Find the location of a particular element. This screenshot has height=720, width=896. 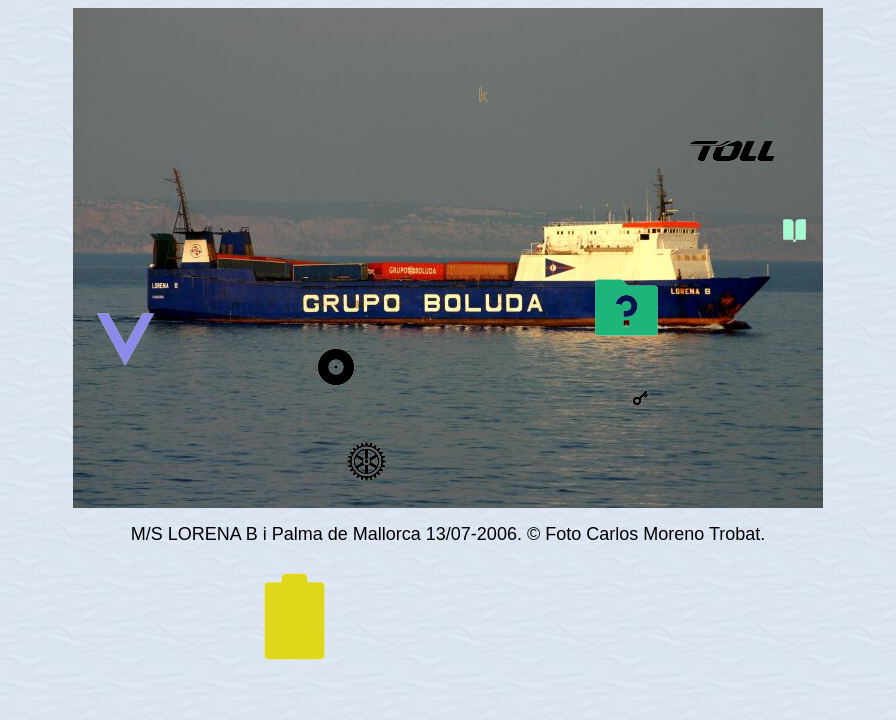

toll group logistics company logo is located at coordinates (732, 151).